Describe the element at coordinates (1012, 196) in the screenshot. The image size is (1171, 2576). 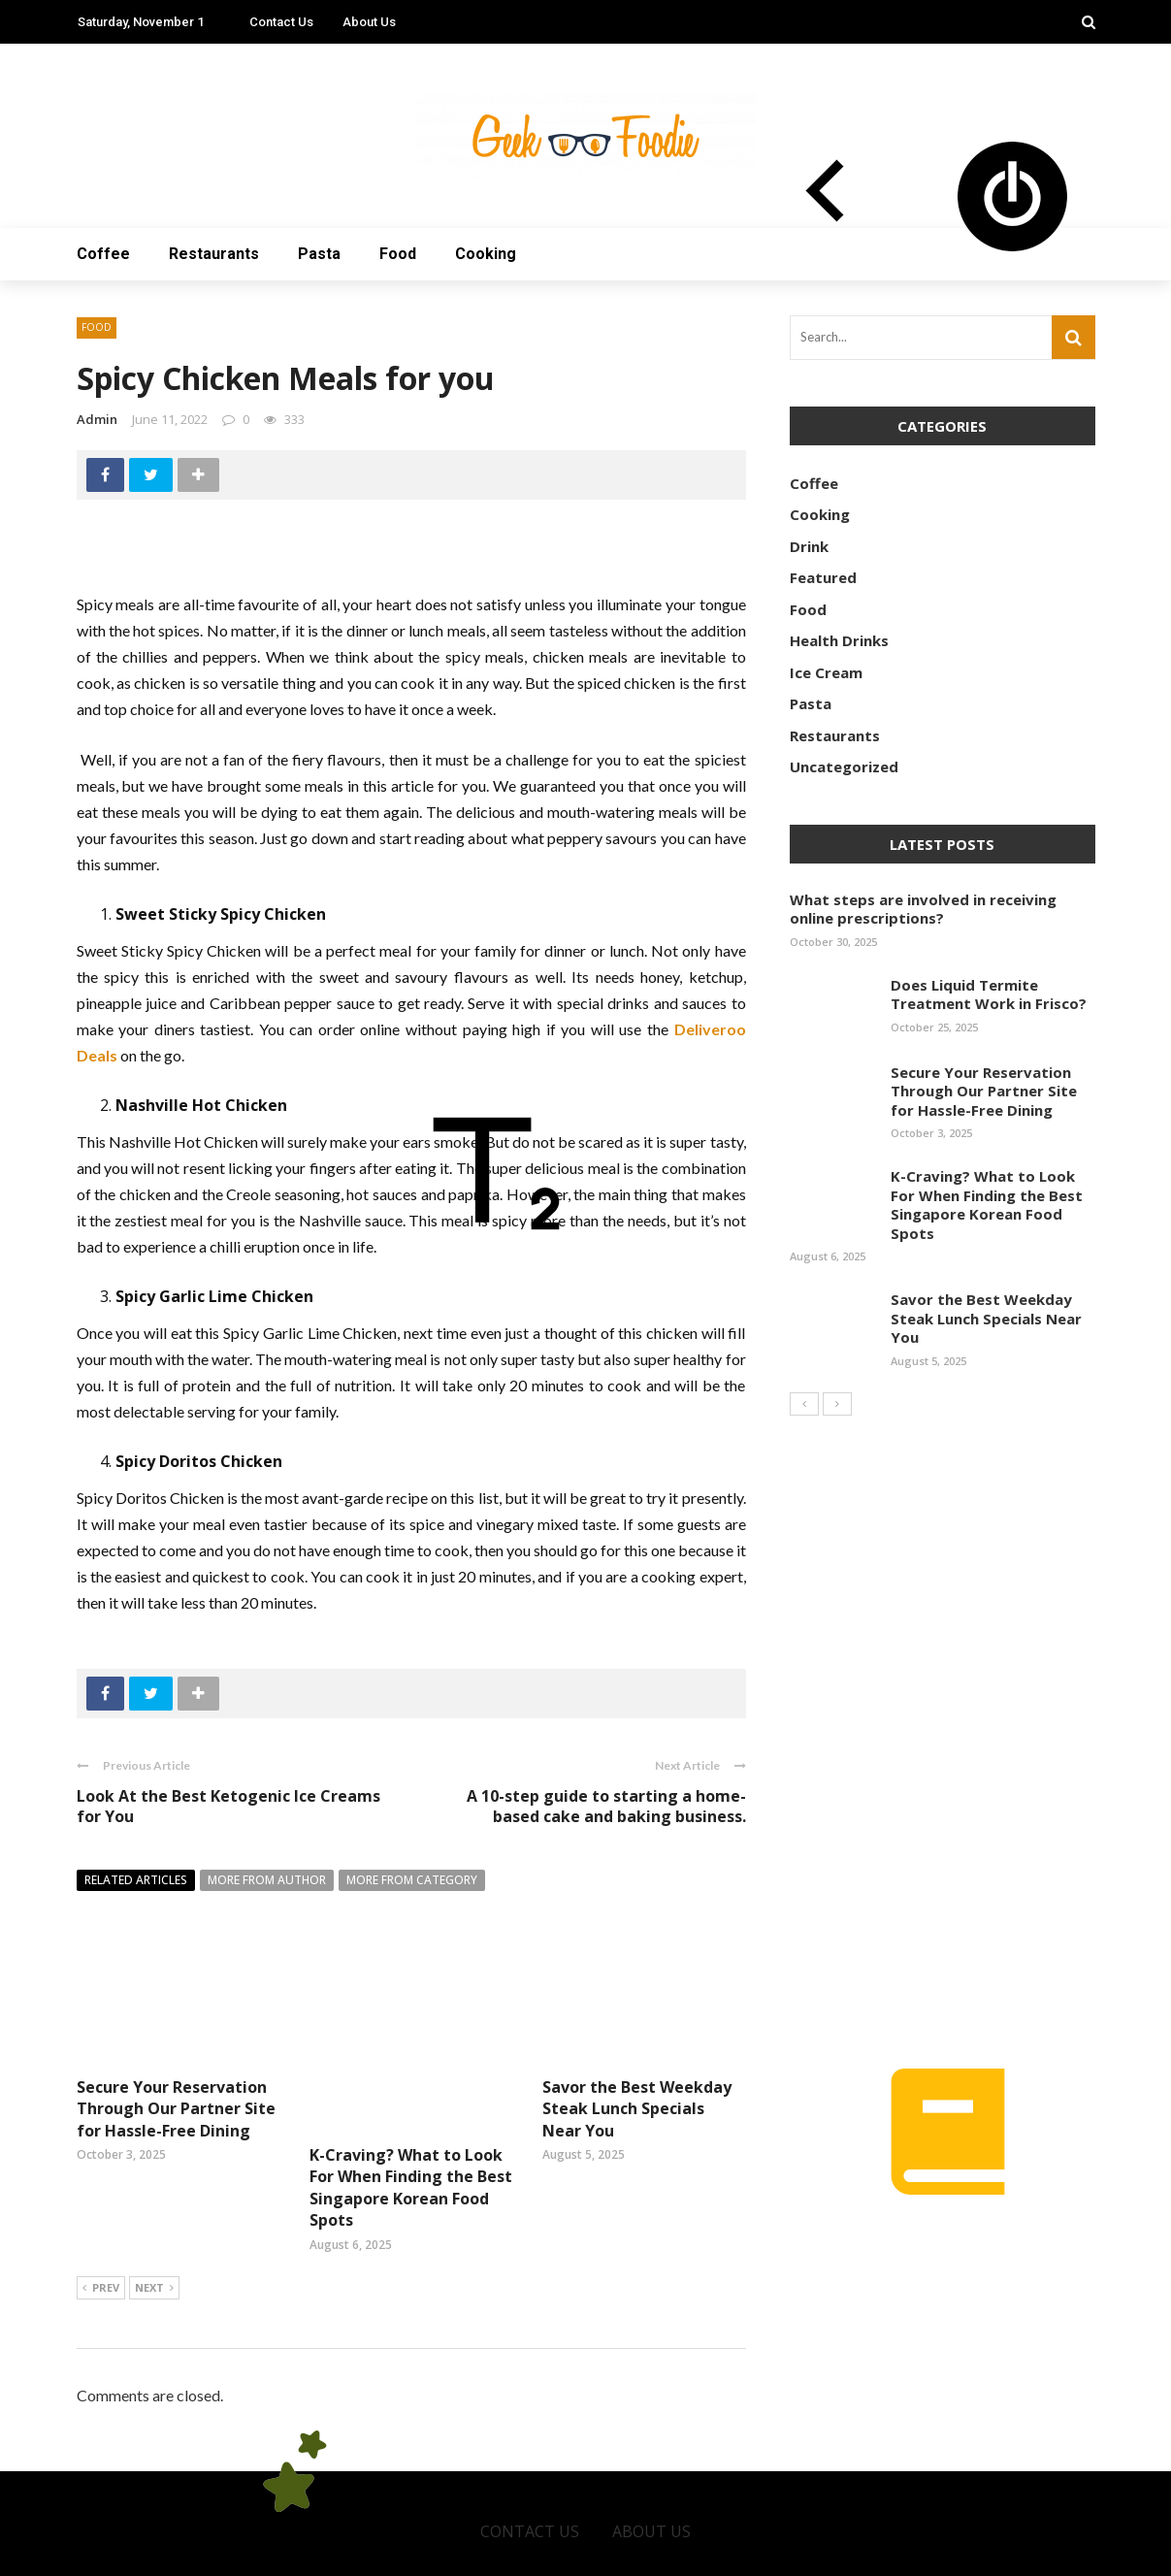
I see `open the Toggl Track time tracking app` at that location.